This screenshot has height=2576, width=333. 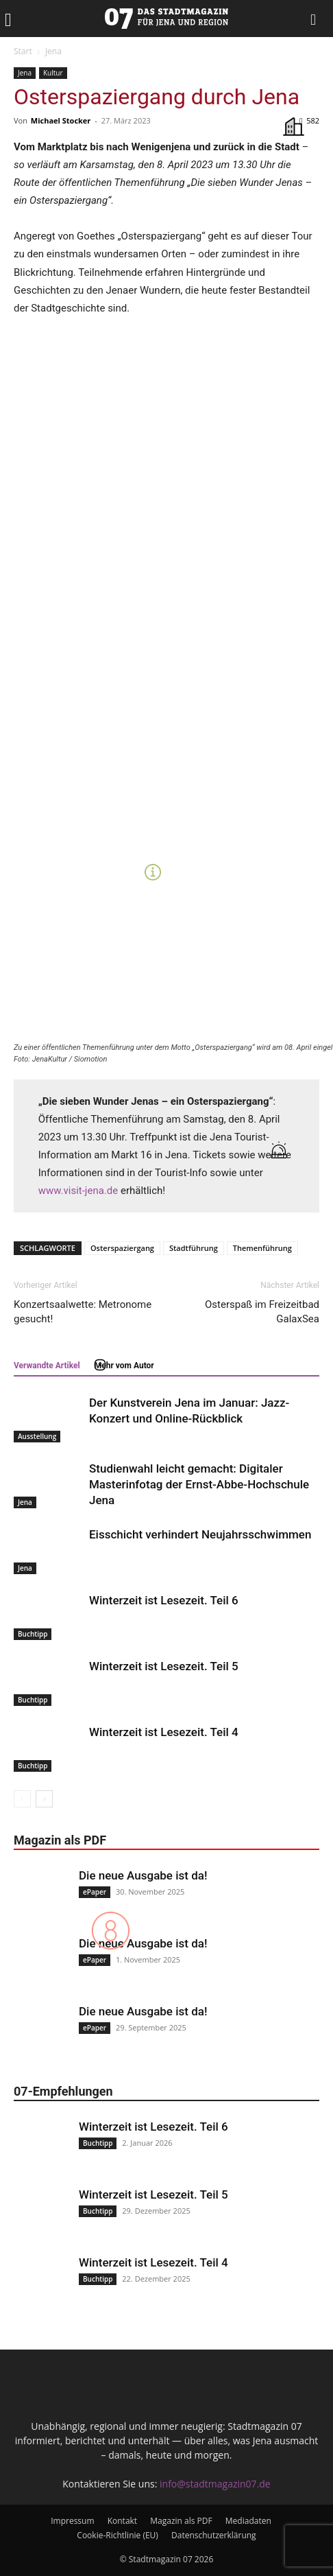 What do you see at coordinates (153, 872) in the screenshot?
I see `view more information or details` at bounding box center [153, 872].